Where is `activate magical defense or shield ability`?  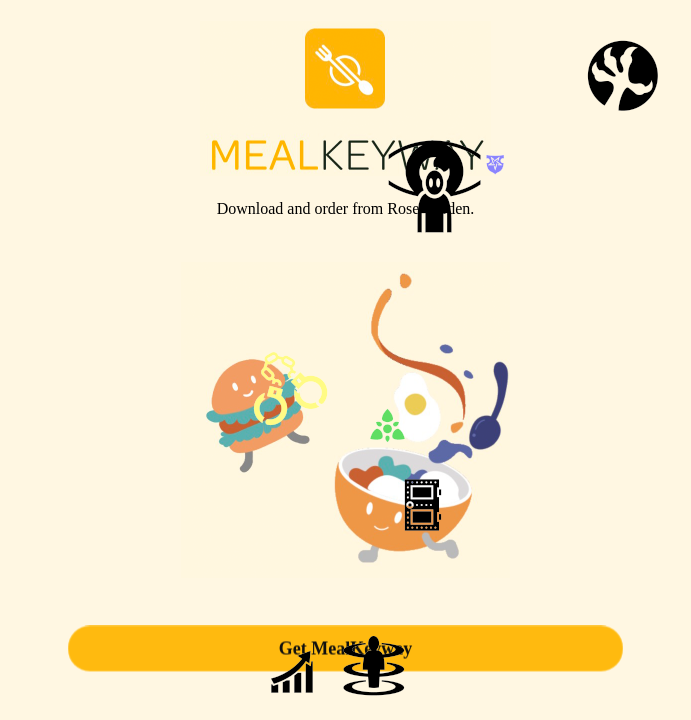 activate magical defense or shield ability is located at coordinates (495, 165).